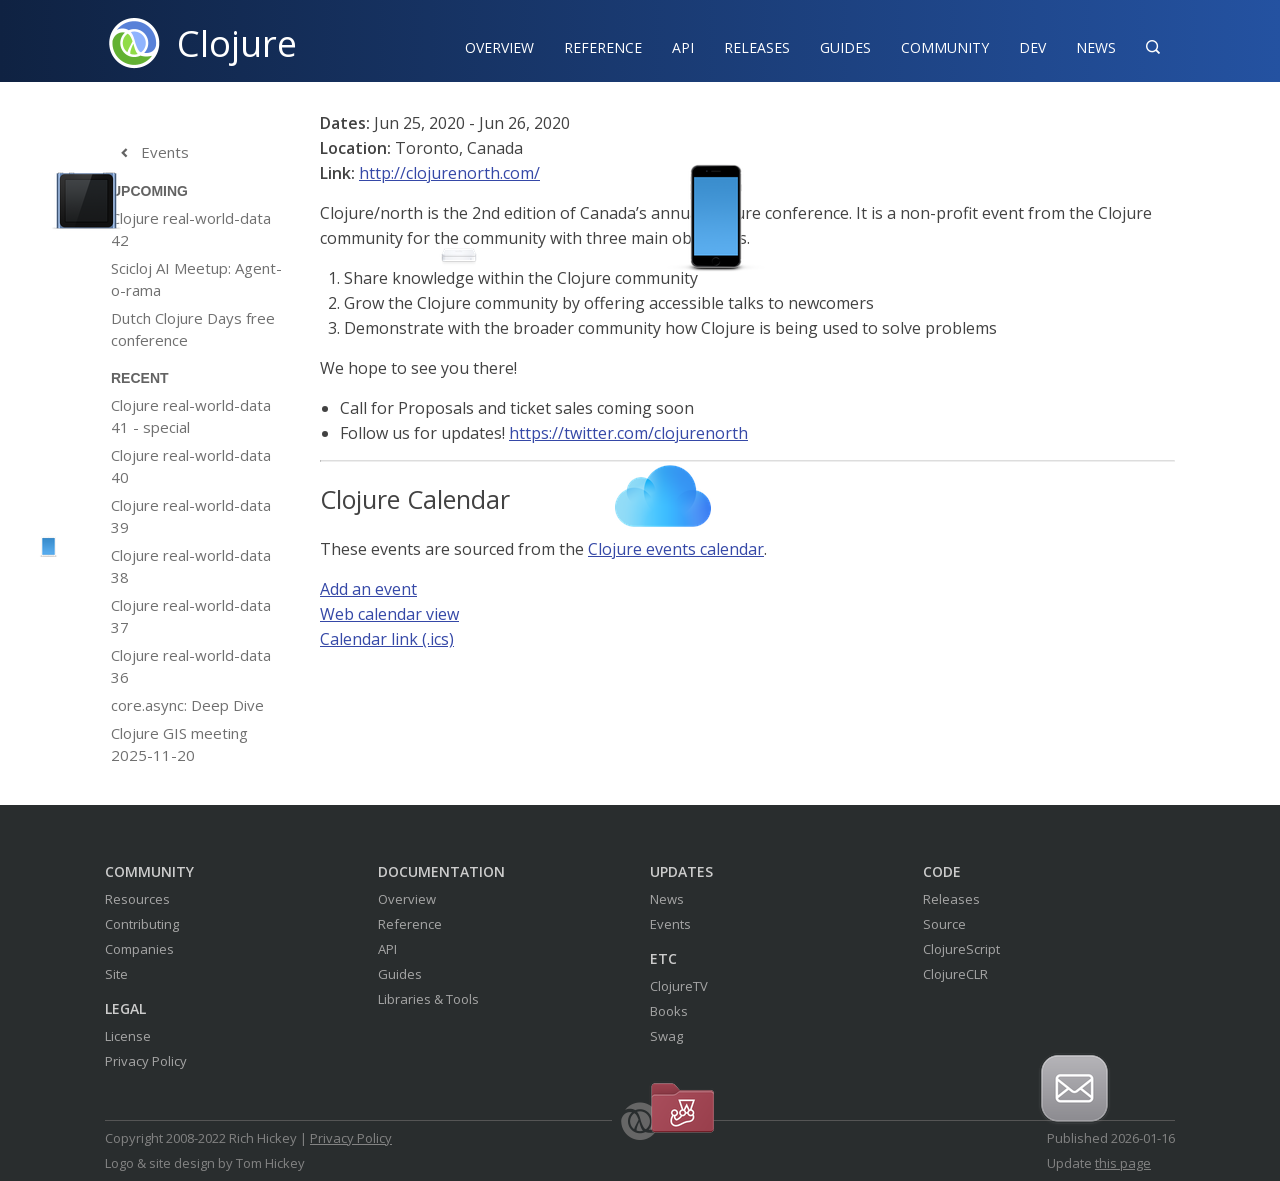 The image size is (1280, 1181). What do you see at coordinates (1074, 1089) in the screenshot?
I see `access mail app settings` at bounding box center [1074, 1089].